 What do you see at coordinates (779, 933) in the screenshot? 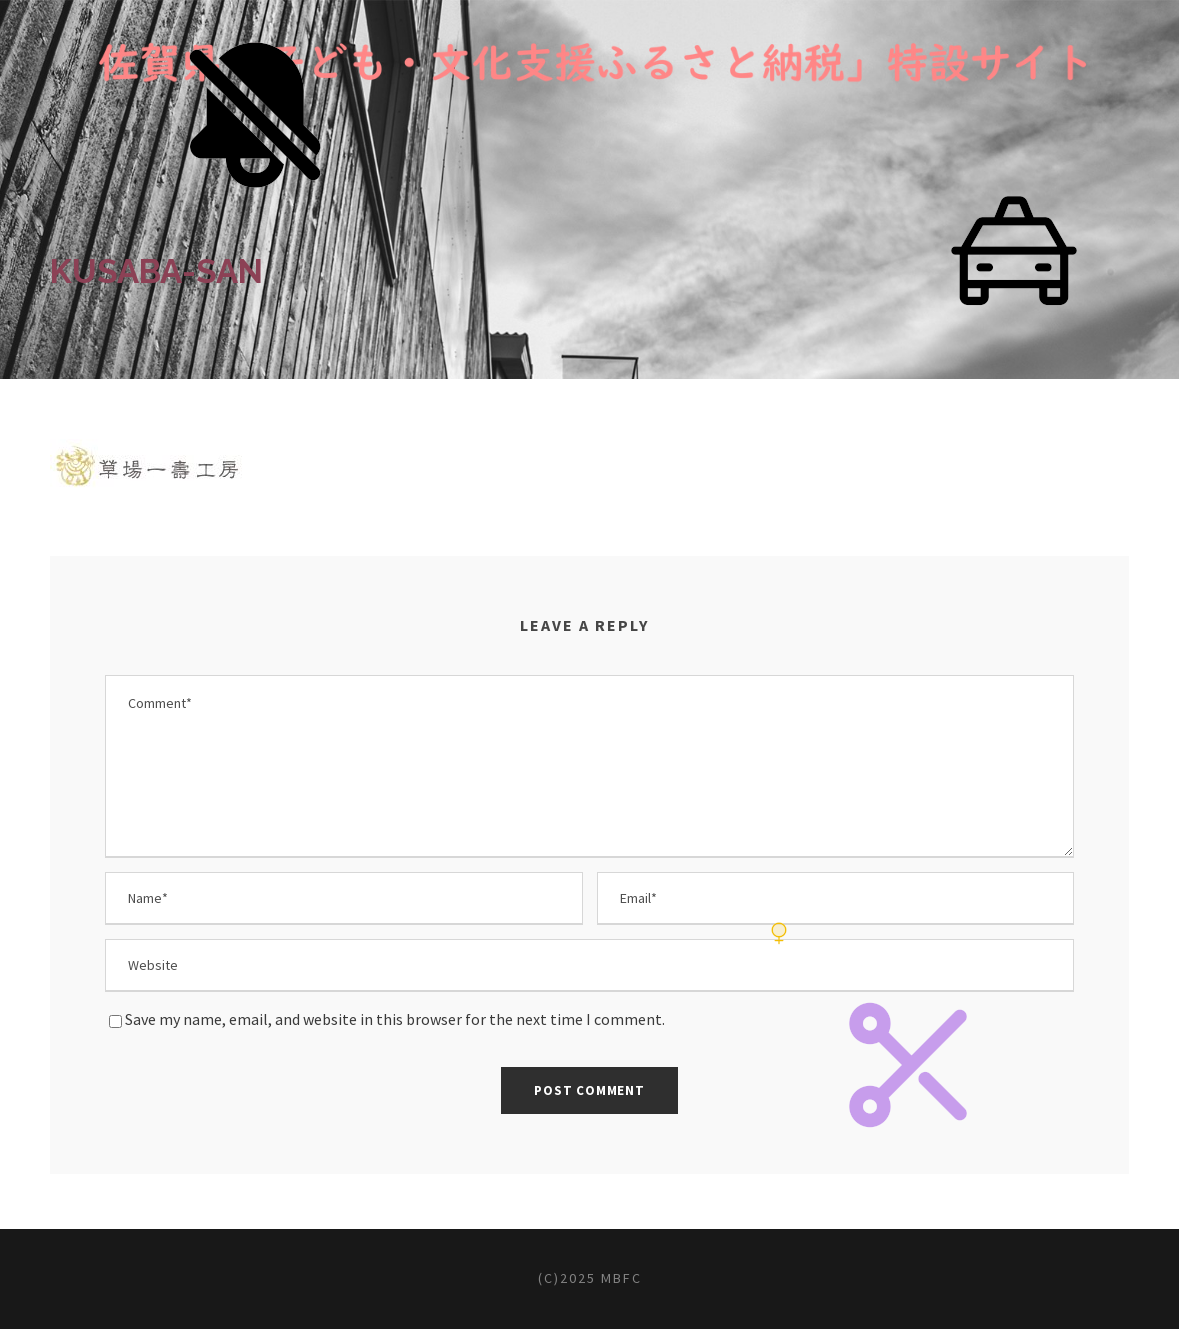
I see `indicates female gender option` at bounding box center [779, 933].